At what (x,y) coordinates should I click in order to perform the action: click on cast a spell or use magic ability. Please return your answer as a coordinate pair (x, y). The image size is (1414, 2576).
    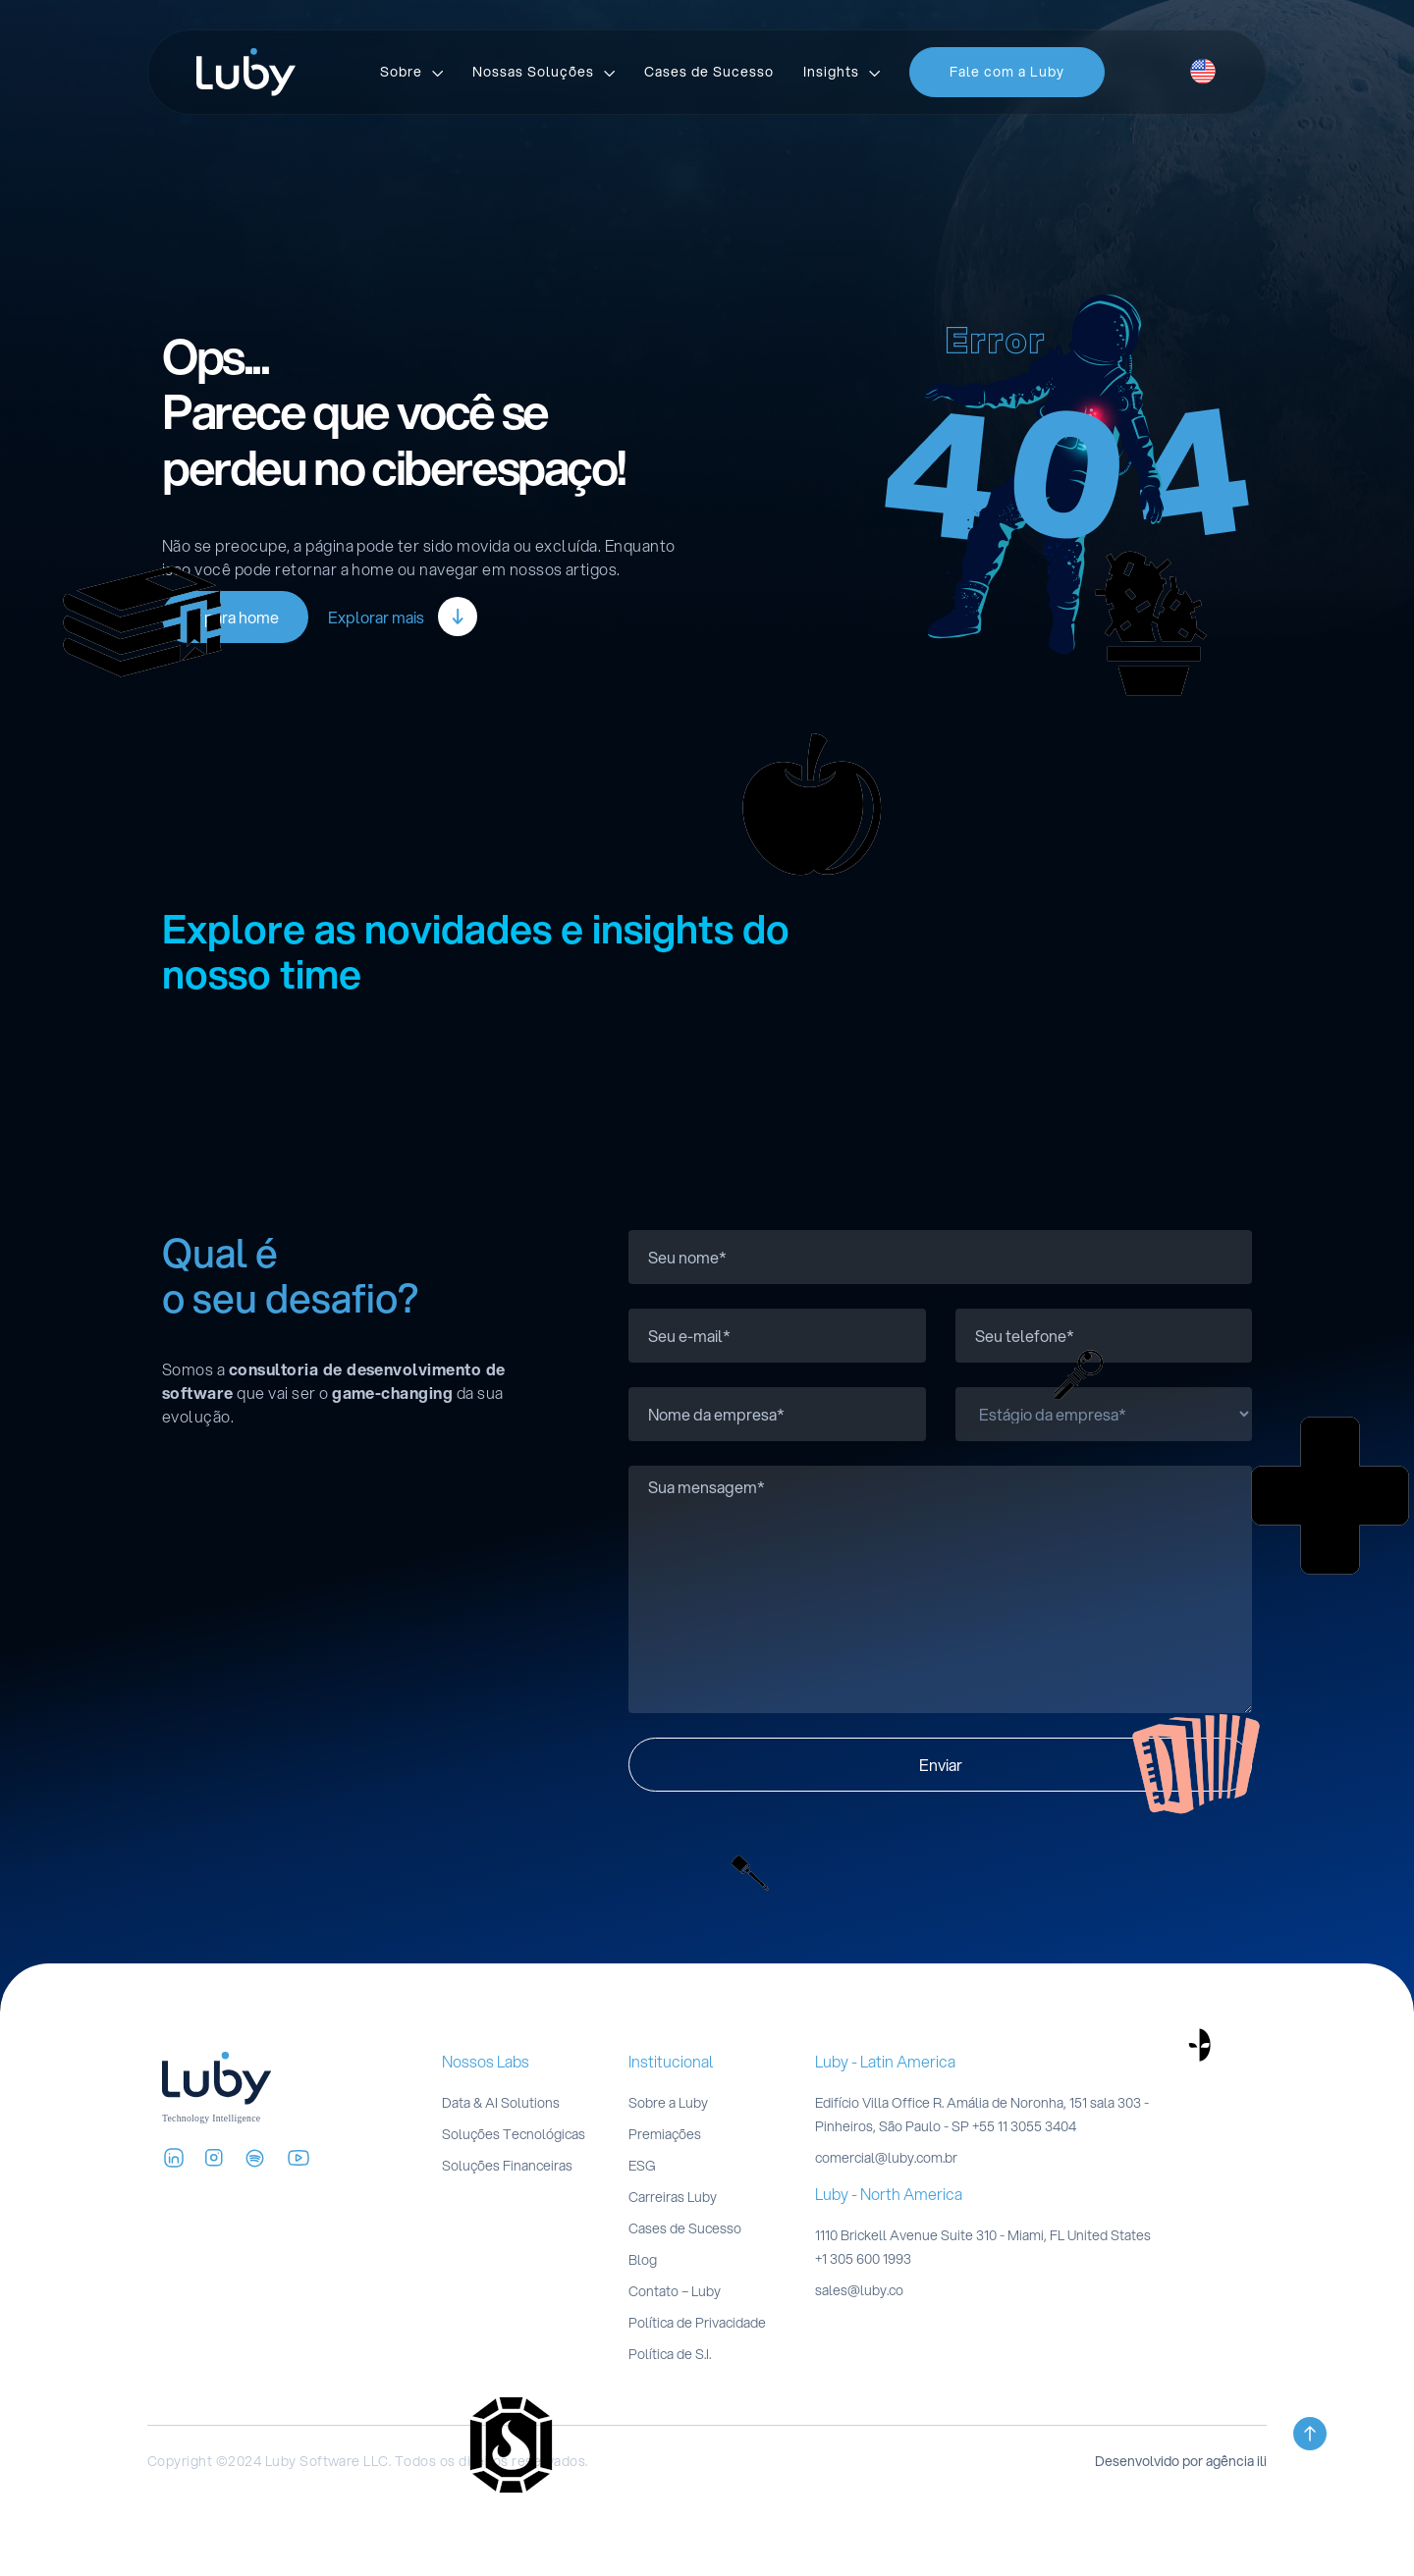
    Looking at the image, I should click on (1081, 1372).